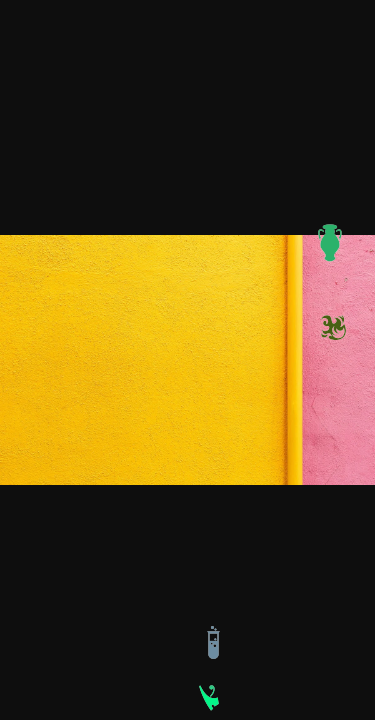  Describe the element at coordinates (209, 698) in the screenshot. I see `select the deshret (ancient Egyptian red crown) symbol` at that location.